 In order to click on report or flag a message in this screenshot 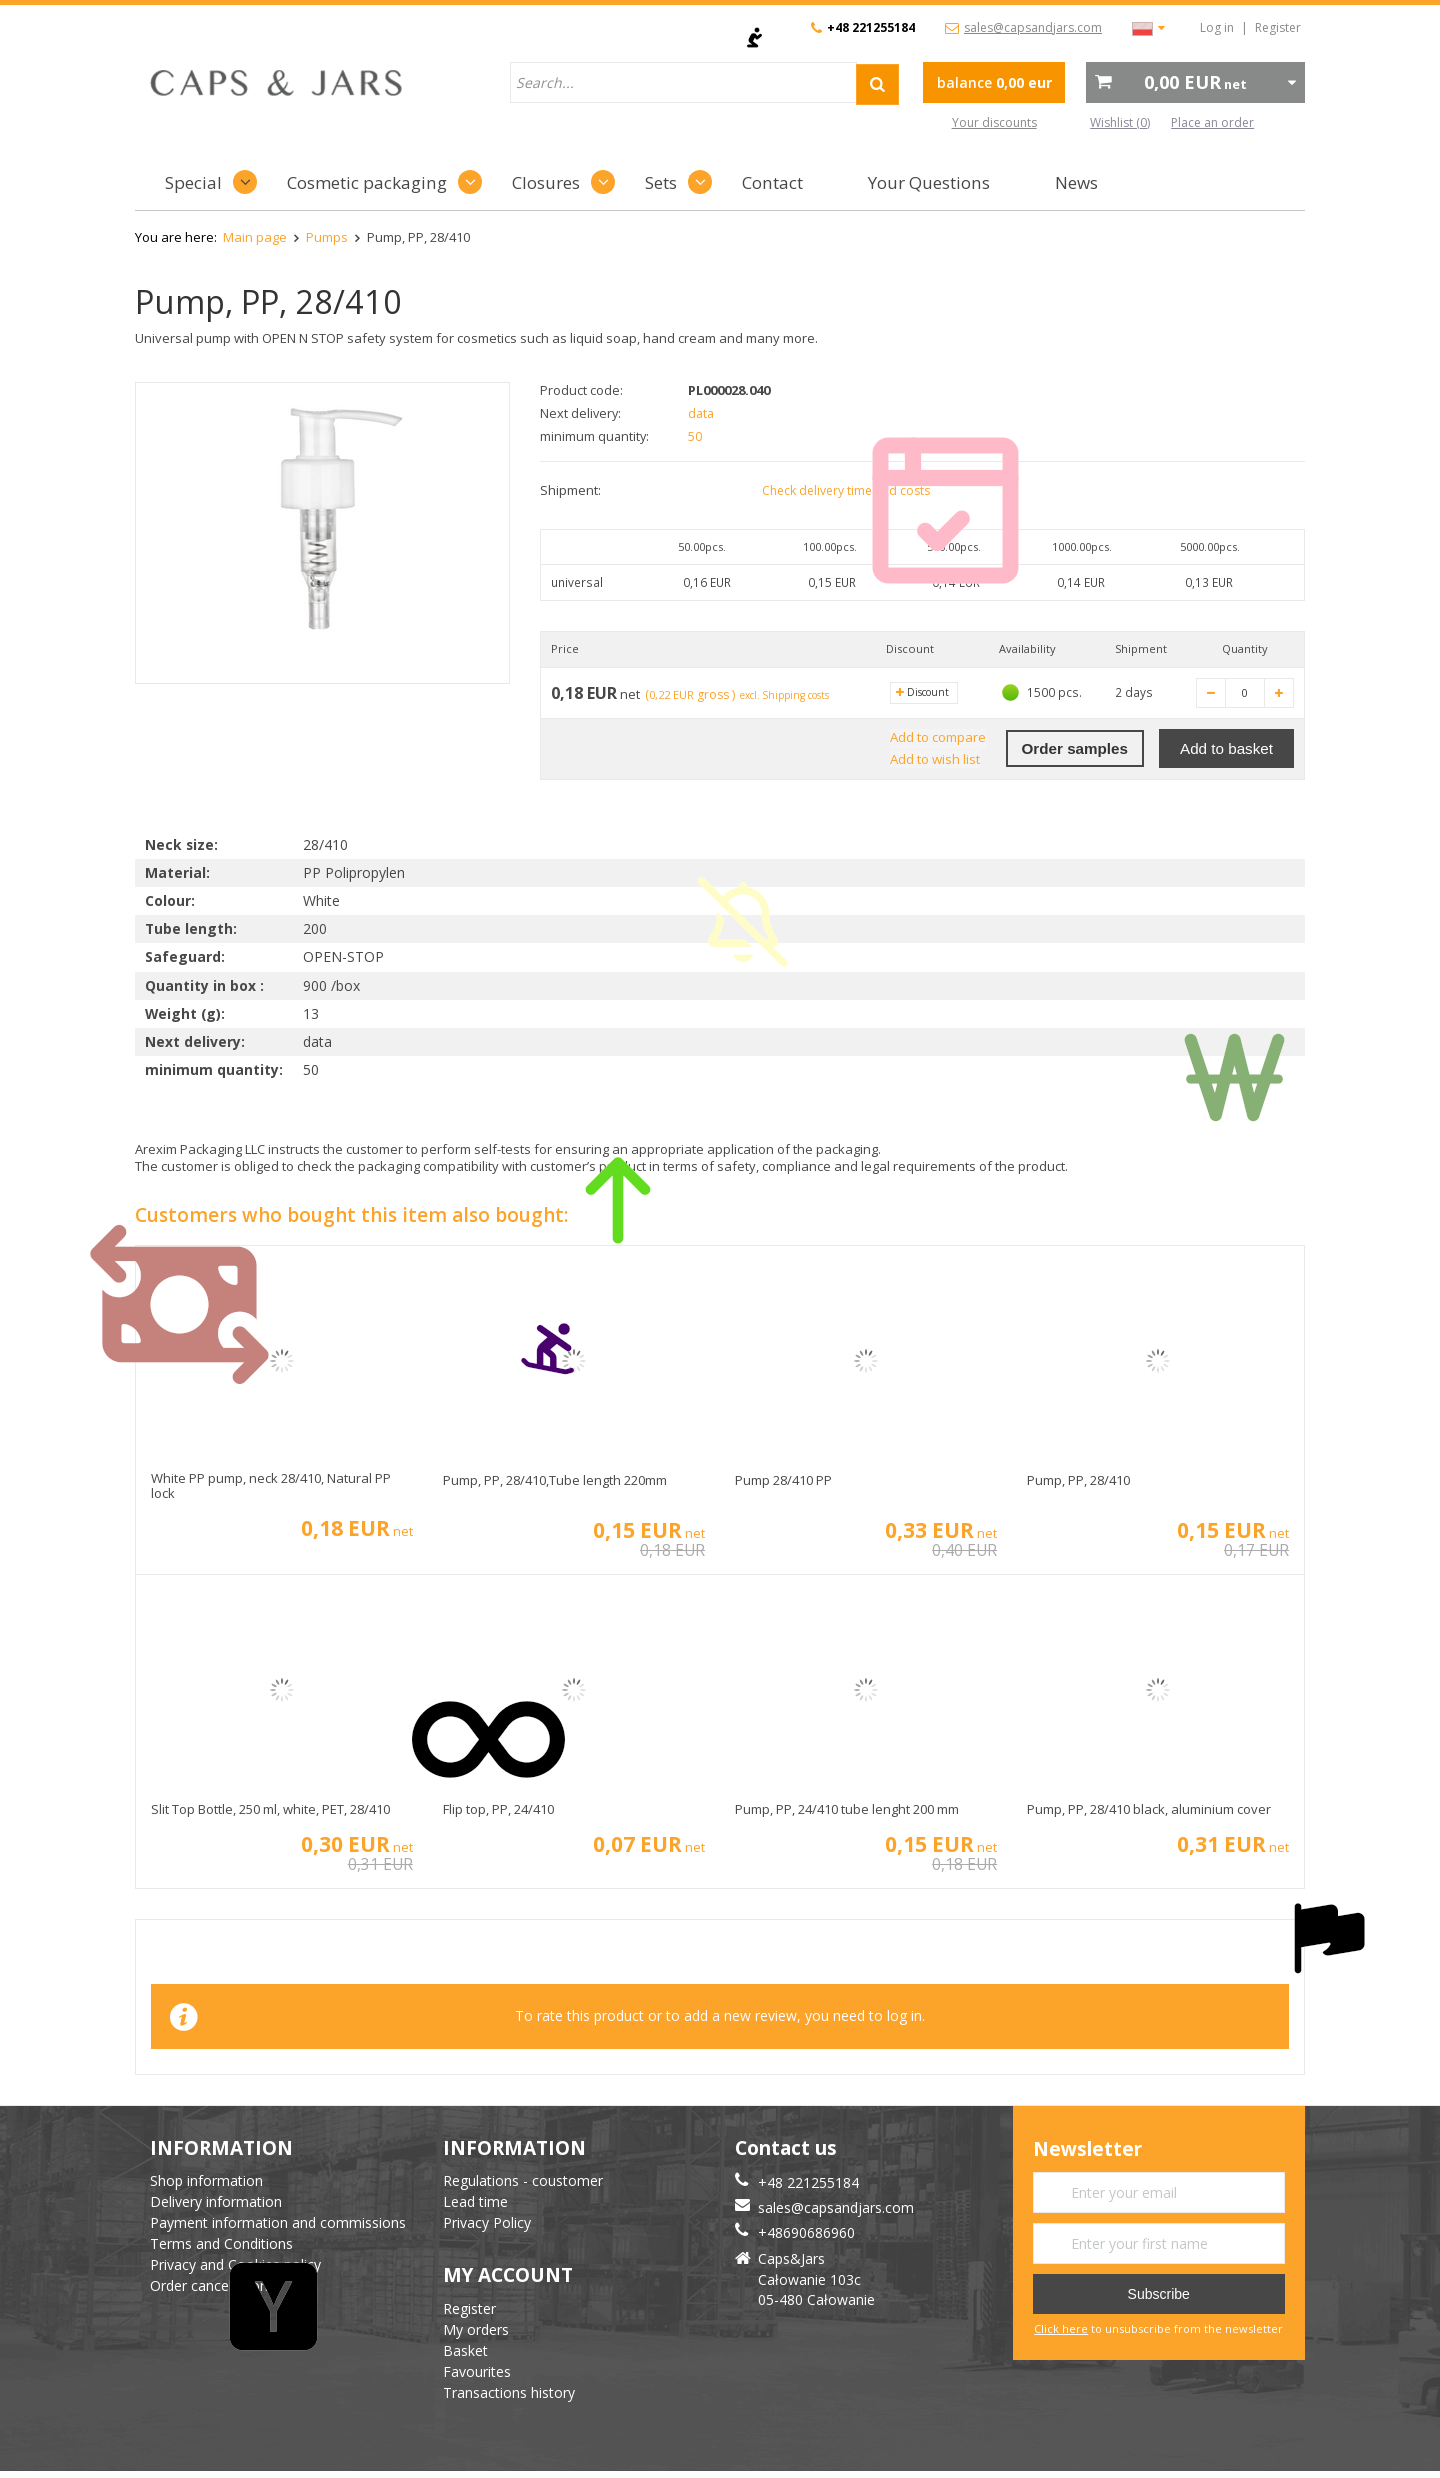, I will do `click(1328, 1940)`.